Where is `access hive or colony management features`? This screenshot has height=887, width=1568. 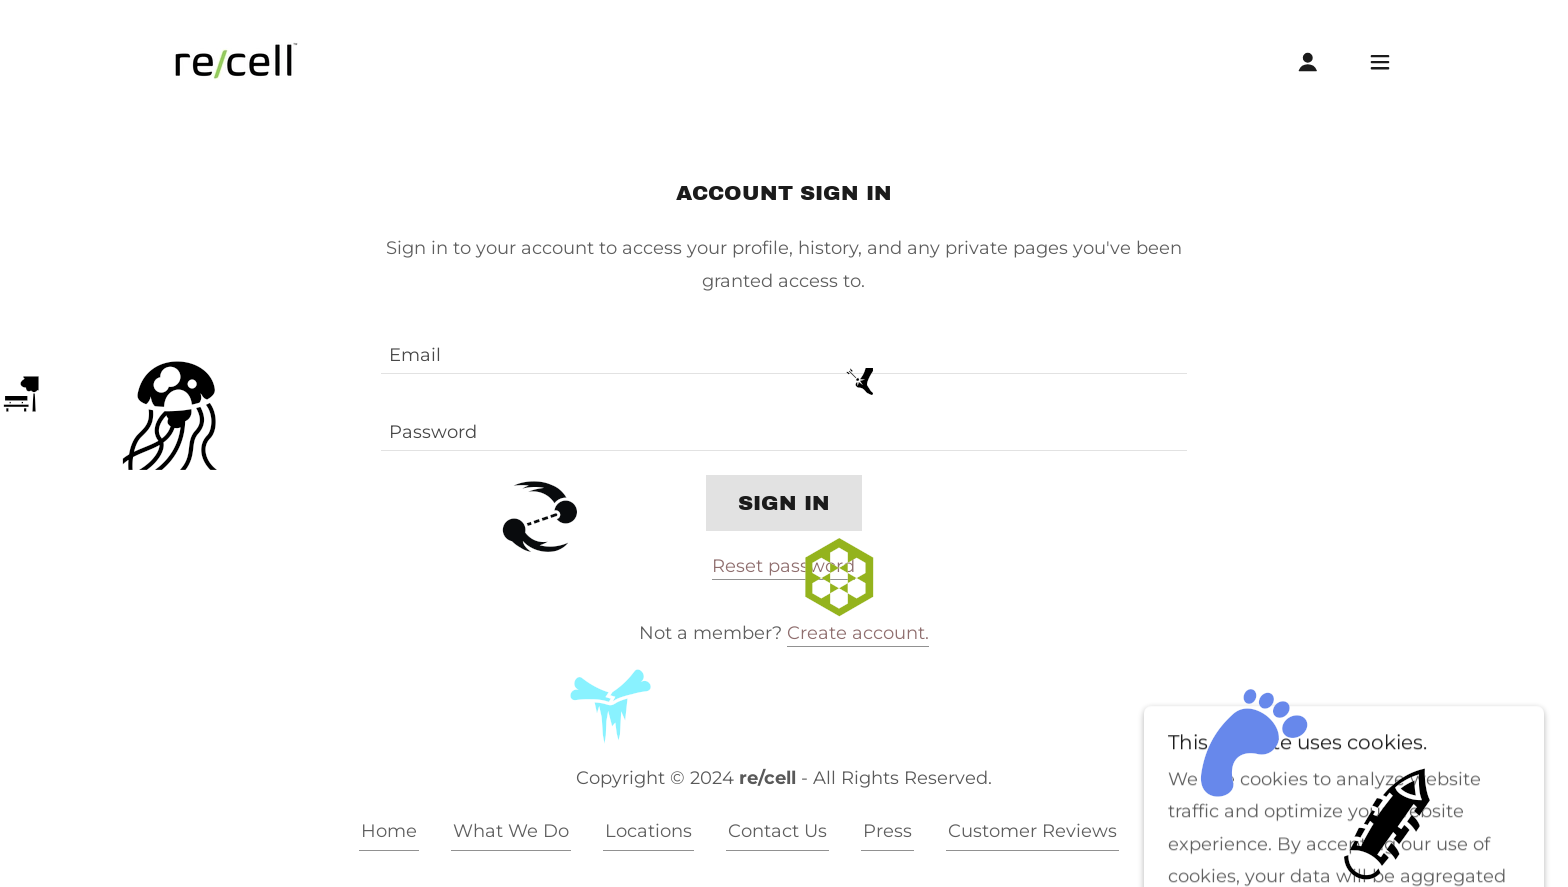
access hive or colony management features is located at coordinates (840, 577).